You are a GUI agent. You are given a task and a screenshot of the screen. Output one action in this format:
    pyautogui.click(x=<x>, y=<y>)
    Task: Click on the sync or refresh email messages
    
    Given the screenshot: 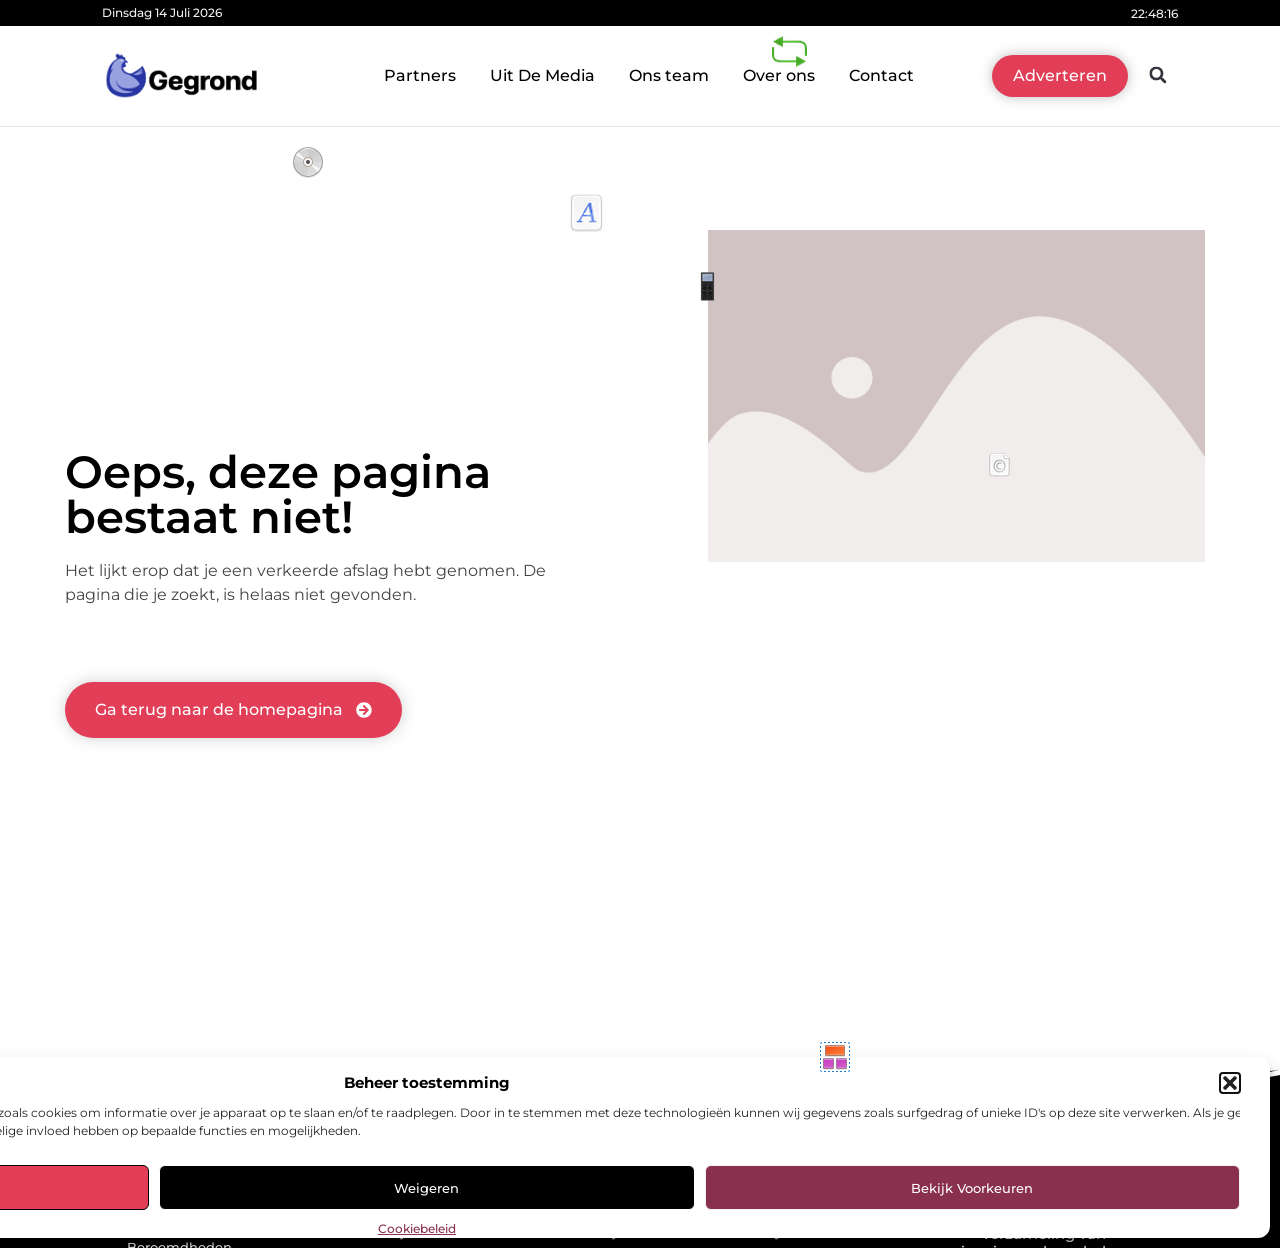 What is the action you would take?
    pyautogui.click(x=789, y=51)
    